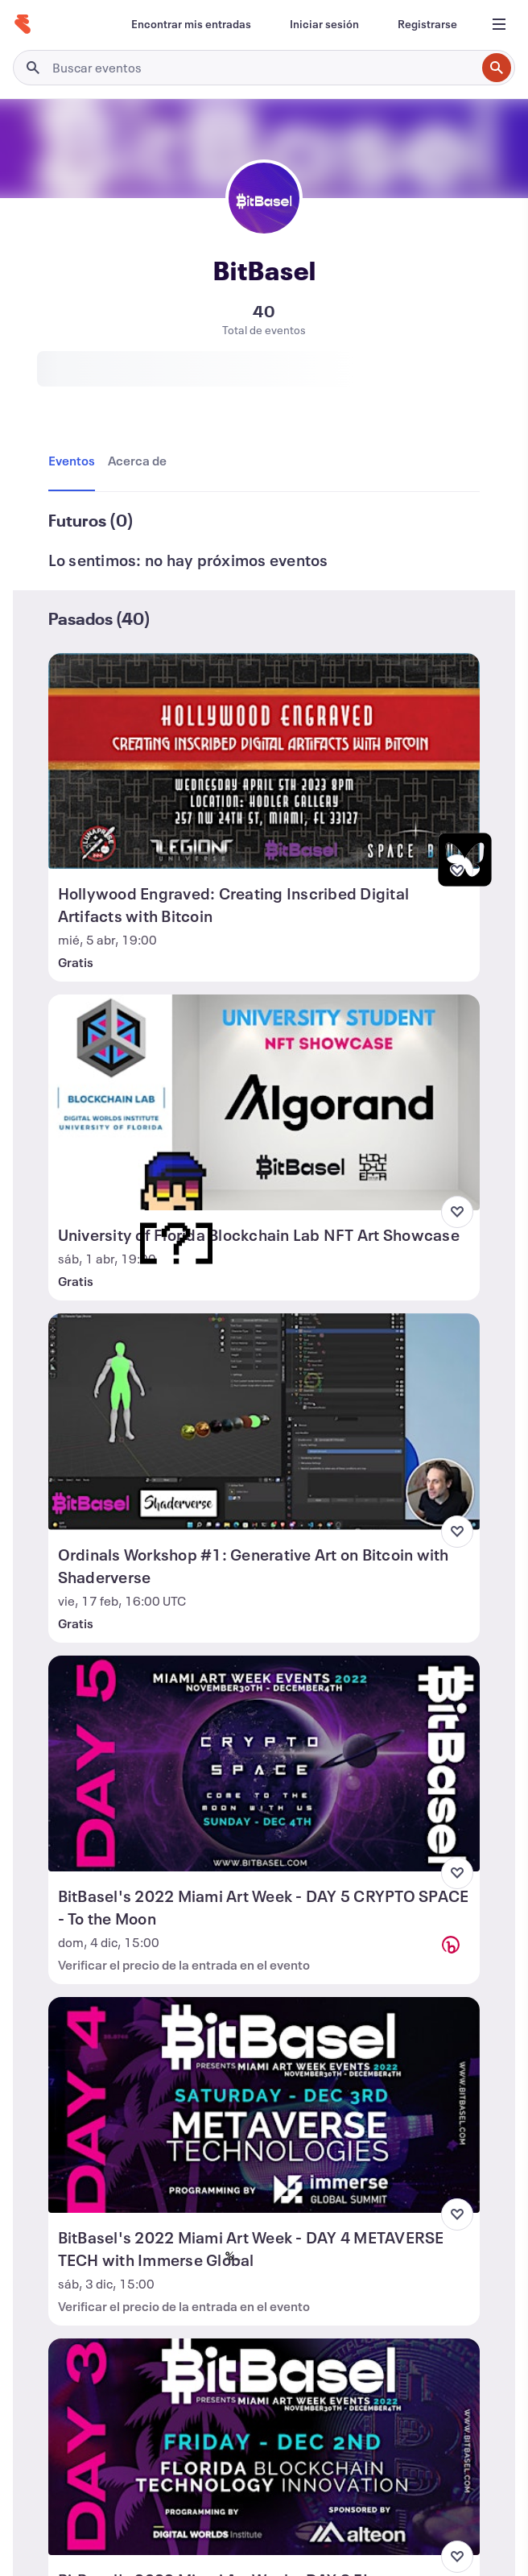 Image resolution: width=528 pixels, height=2576 pixels. What do you see at coordinates (464, 859) in the screenshot?
I see `open Bluesky social media app` at bounding box center [464, 859].